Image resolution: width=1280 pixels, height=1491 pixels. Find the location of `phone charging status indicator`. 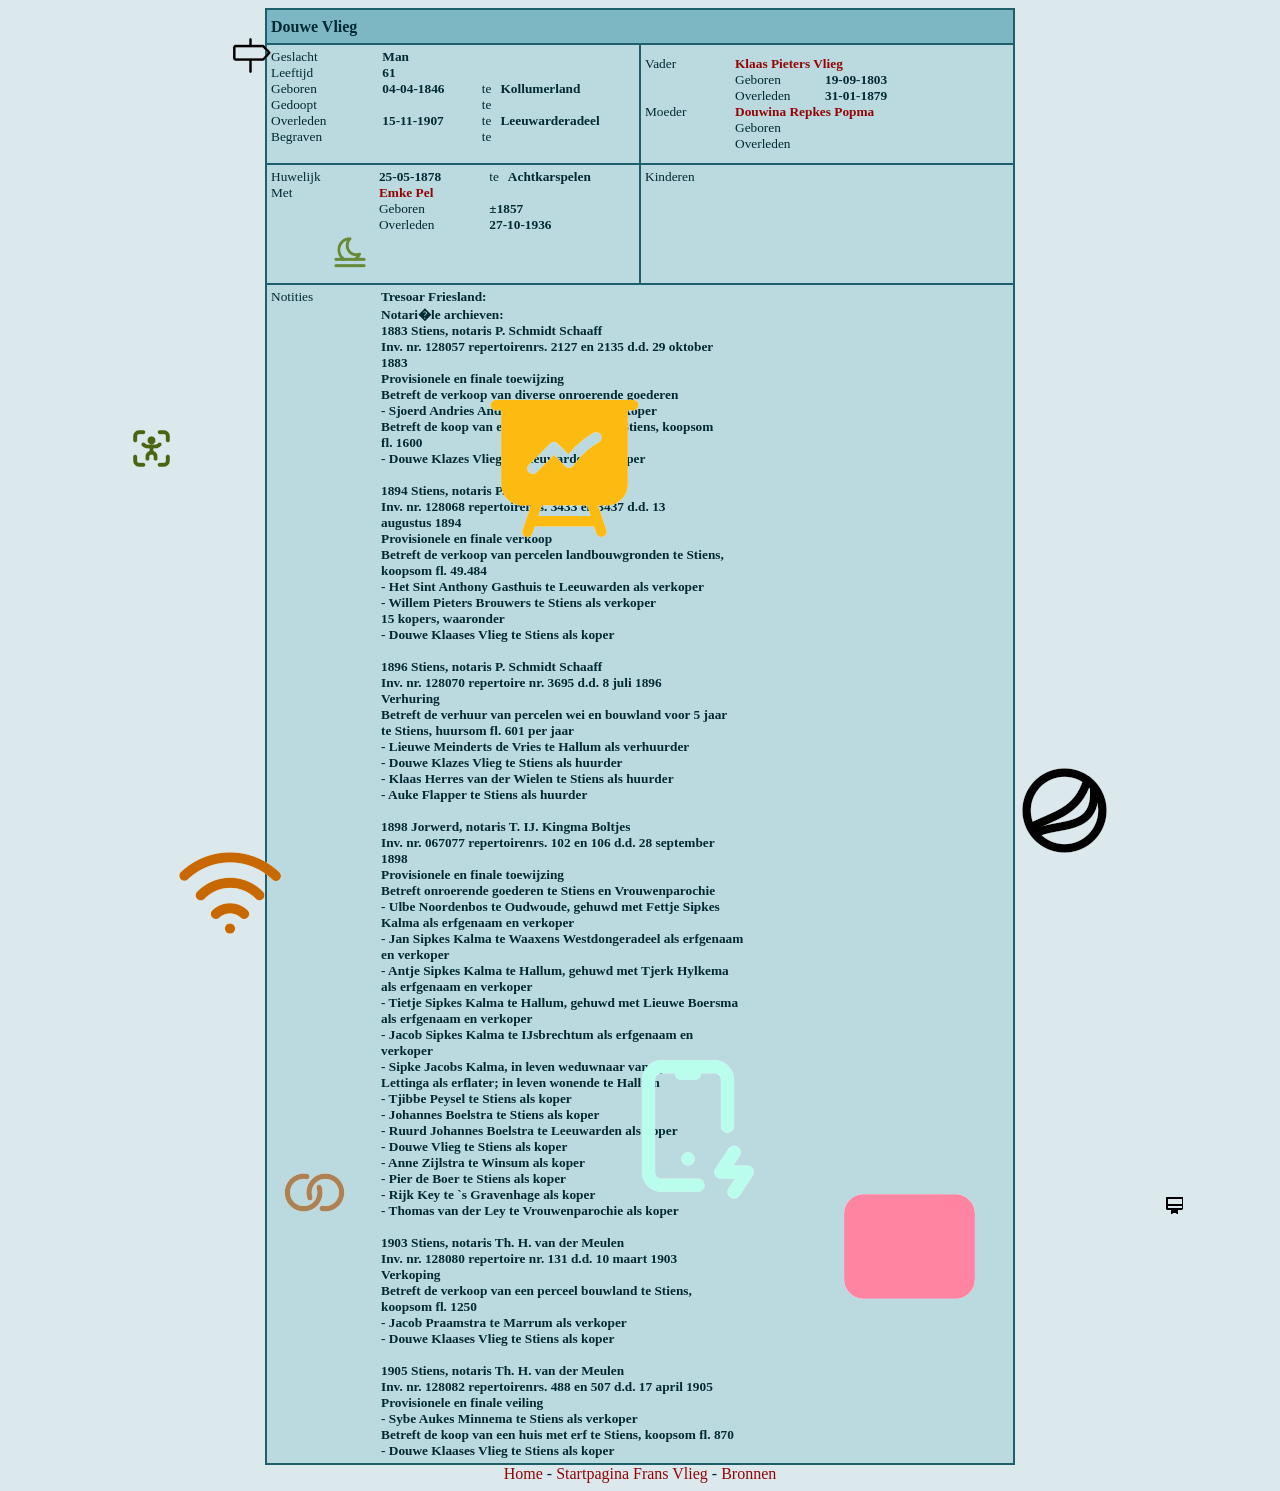

phone charging status indicator is located at coordinates (688, 1126).